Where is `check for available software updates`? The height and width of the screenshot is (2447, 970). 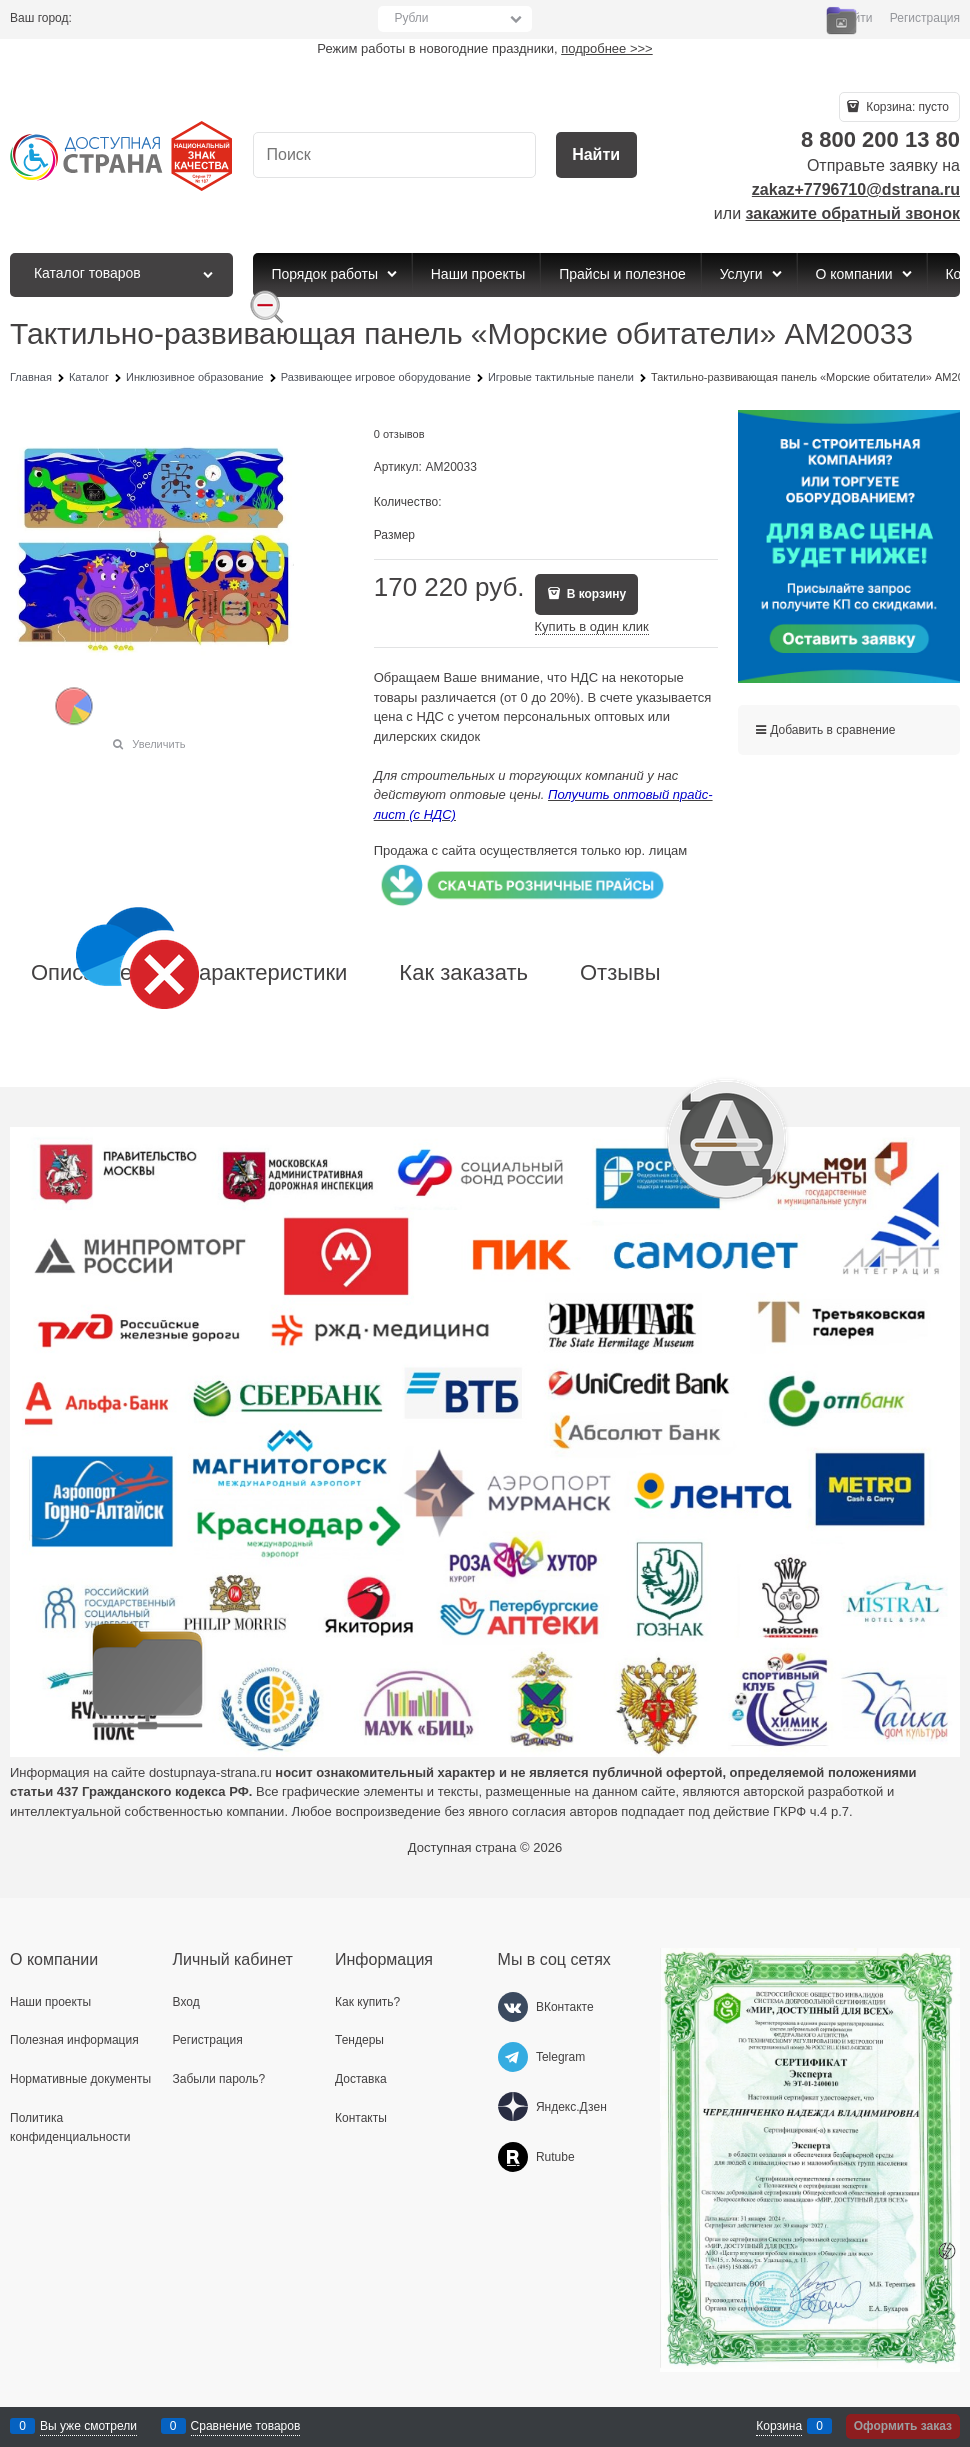
check for available software updates is located at coordinates (726, 1139).